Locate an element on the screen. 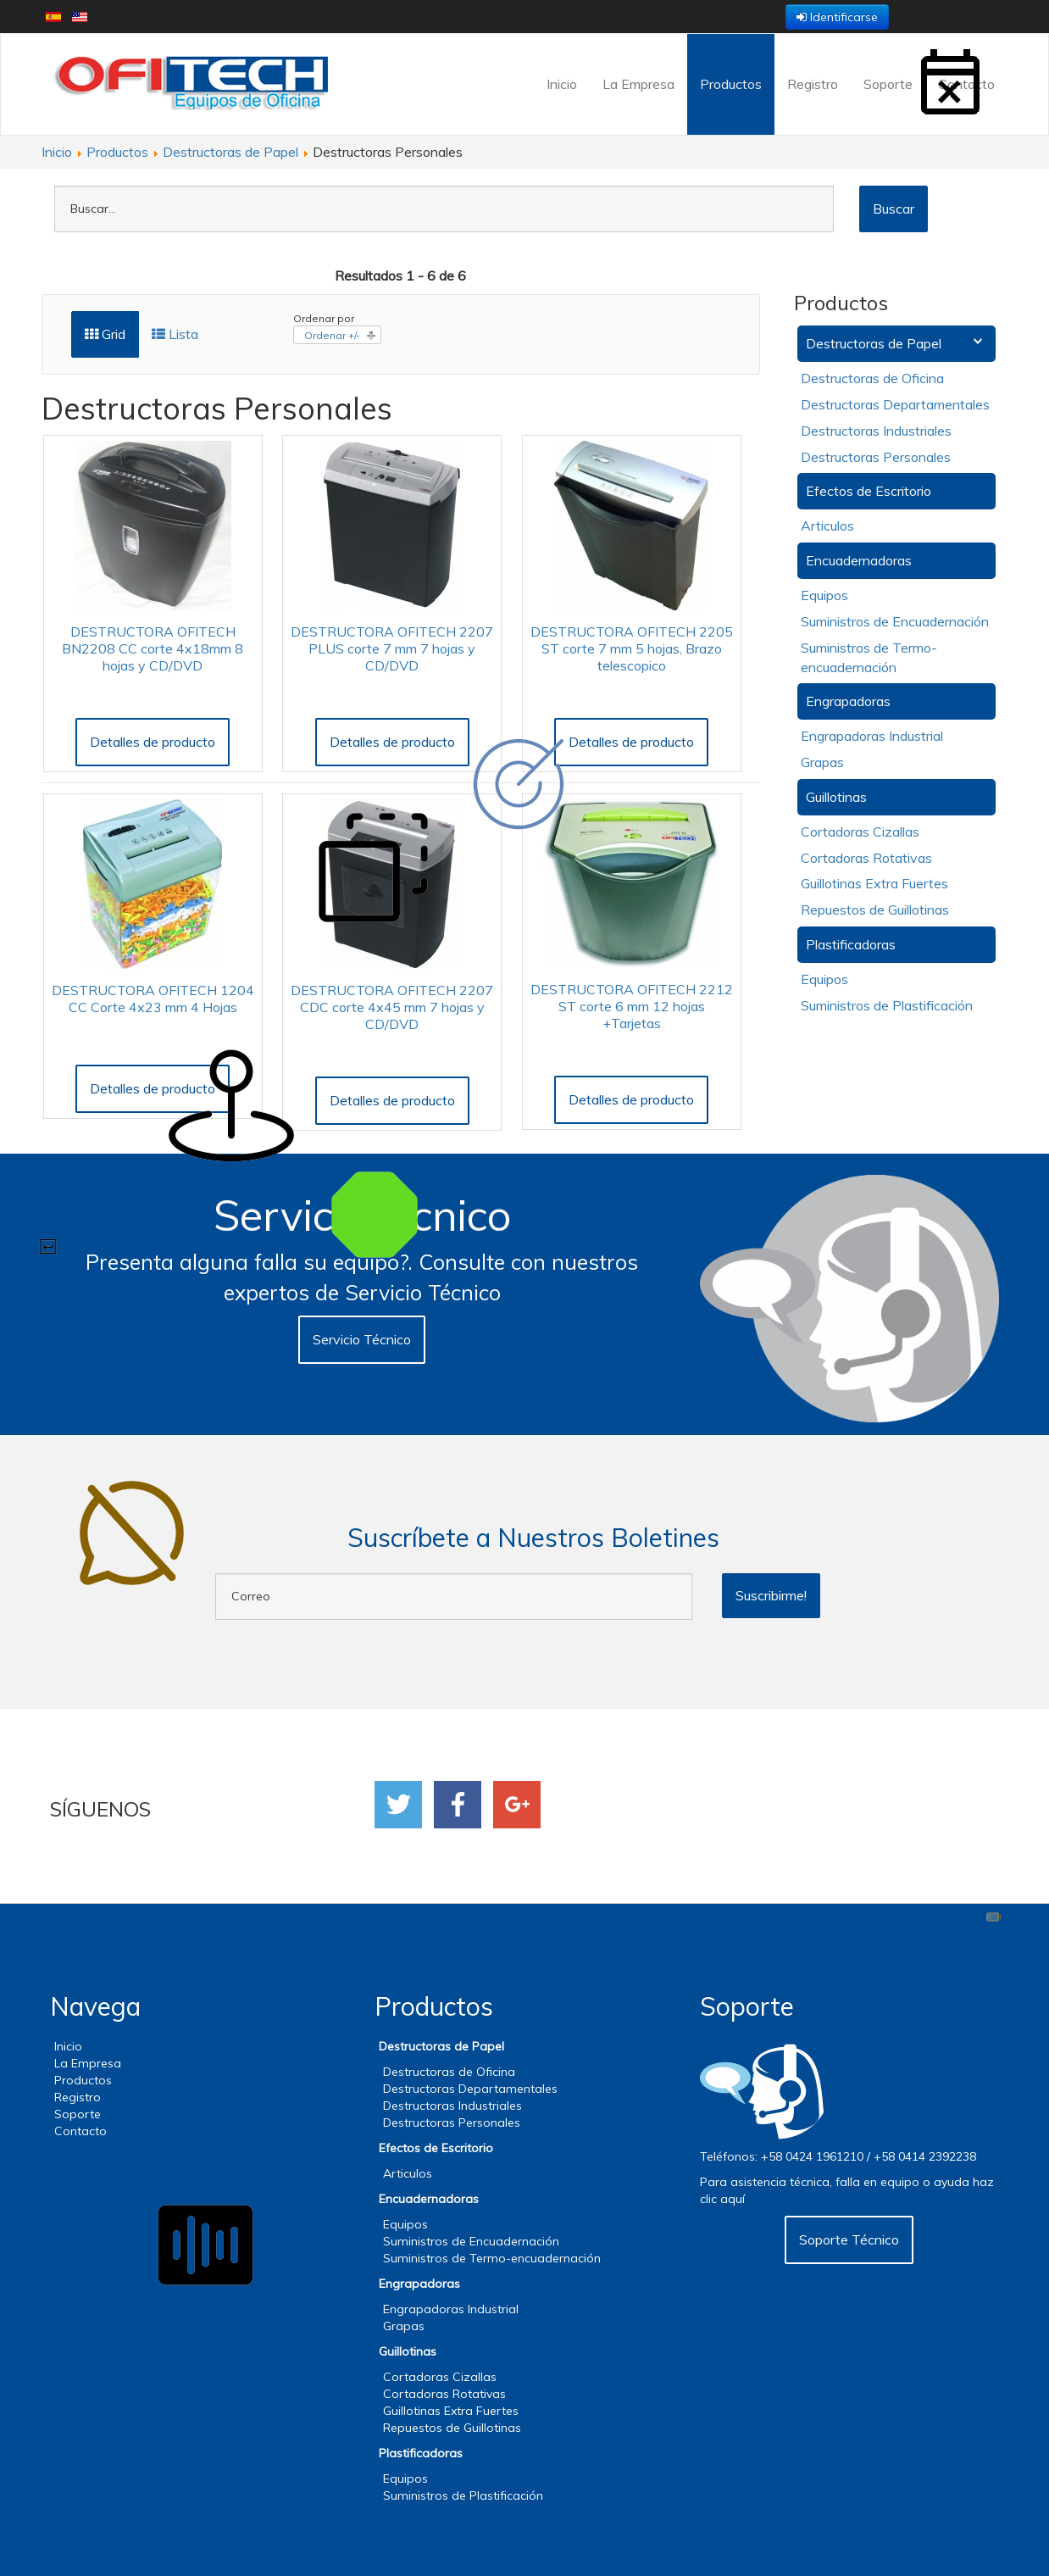 This screenshot has width=1049, height=2576. indicates a cancelled or unavailable event is located at coordinates (950, 85).